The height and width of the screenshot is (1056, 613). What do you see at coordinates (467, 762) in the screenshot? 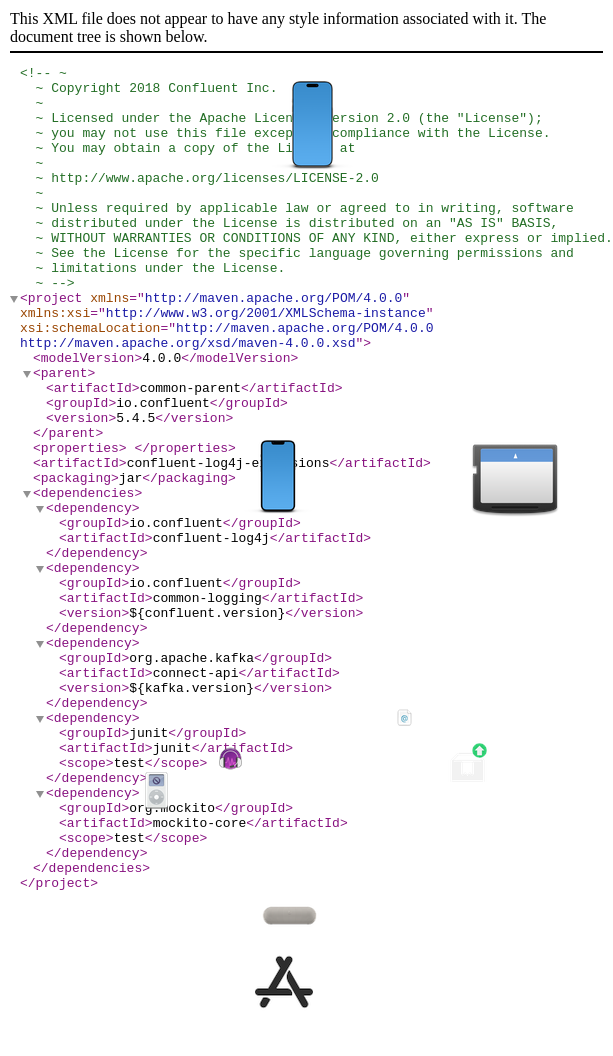
I see `software updates are available` at bounding box center [467, 762].